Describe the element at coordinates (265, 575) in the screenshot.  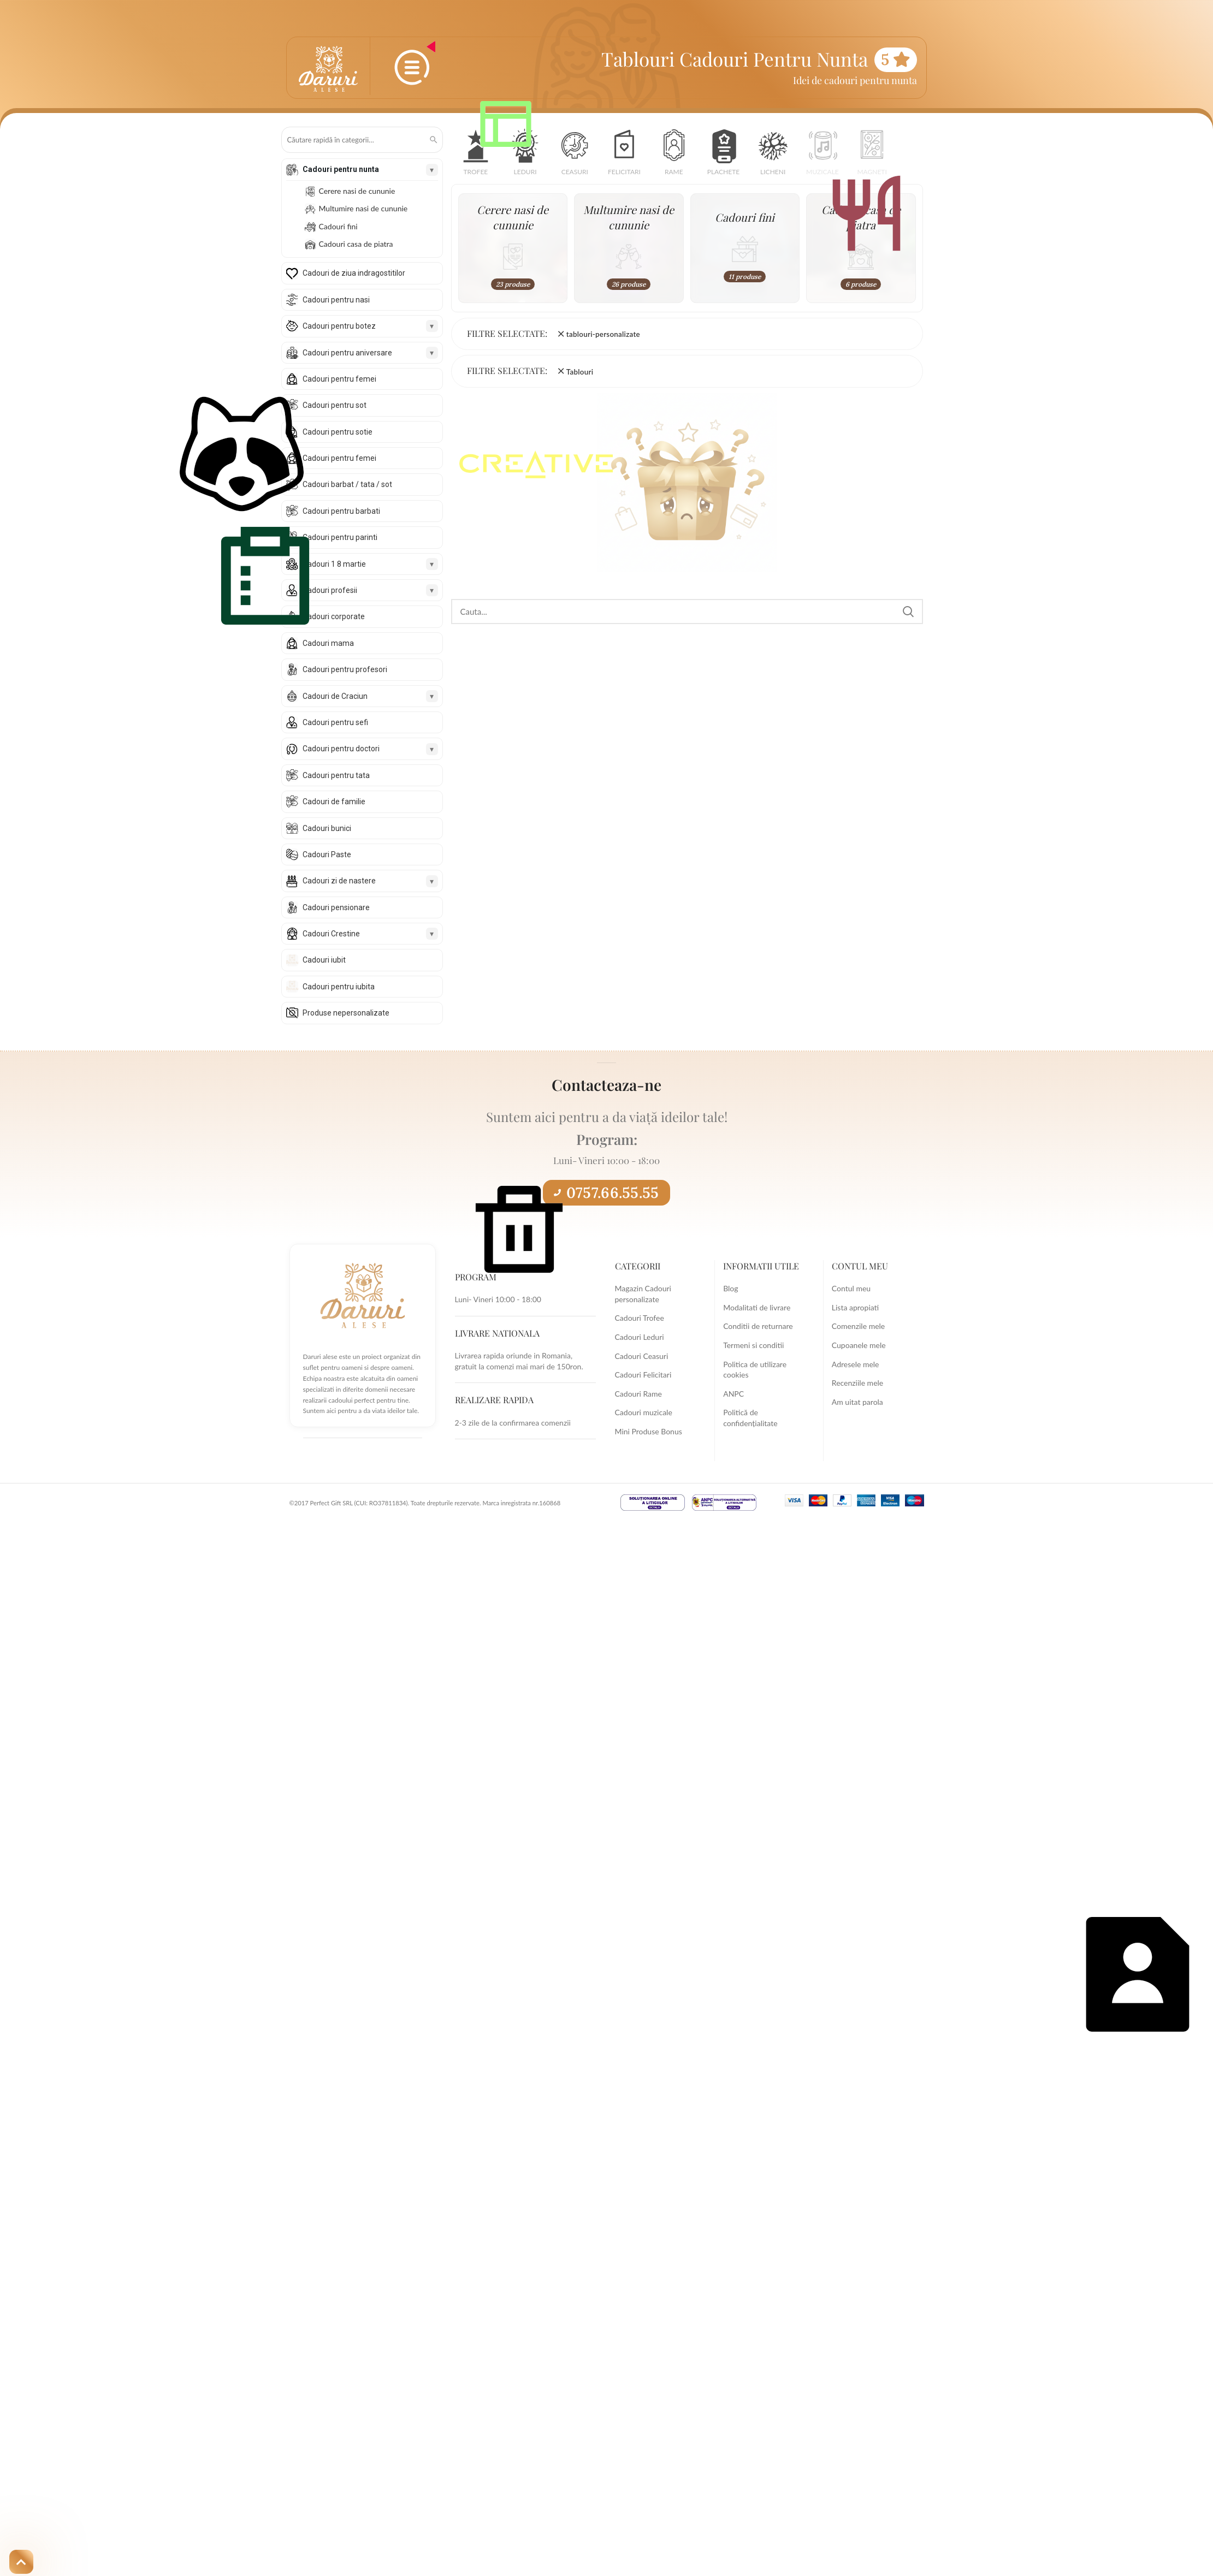
I see `access survey or feedback form` at that location.